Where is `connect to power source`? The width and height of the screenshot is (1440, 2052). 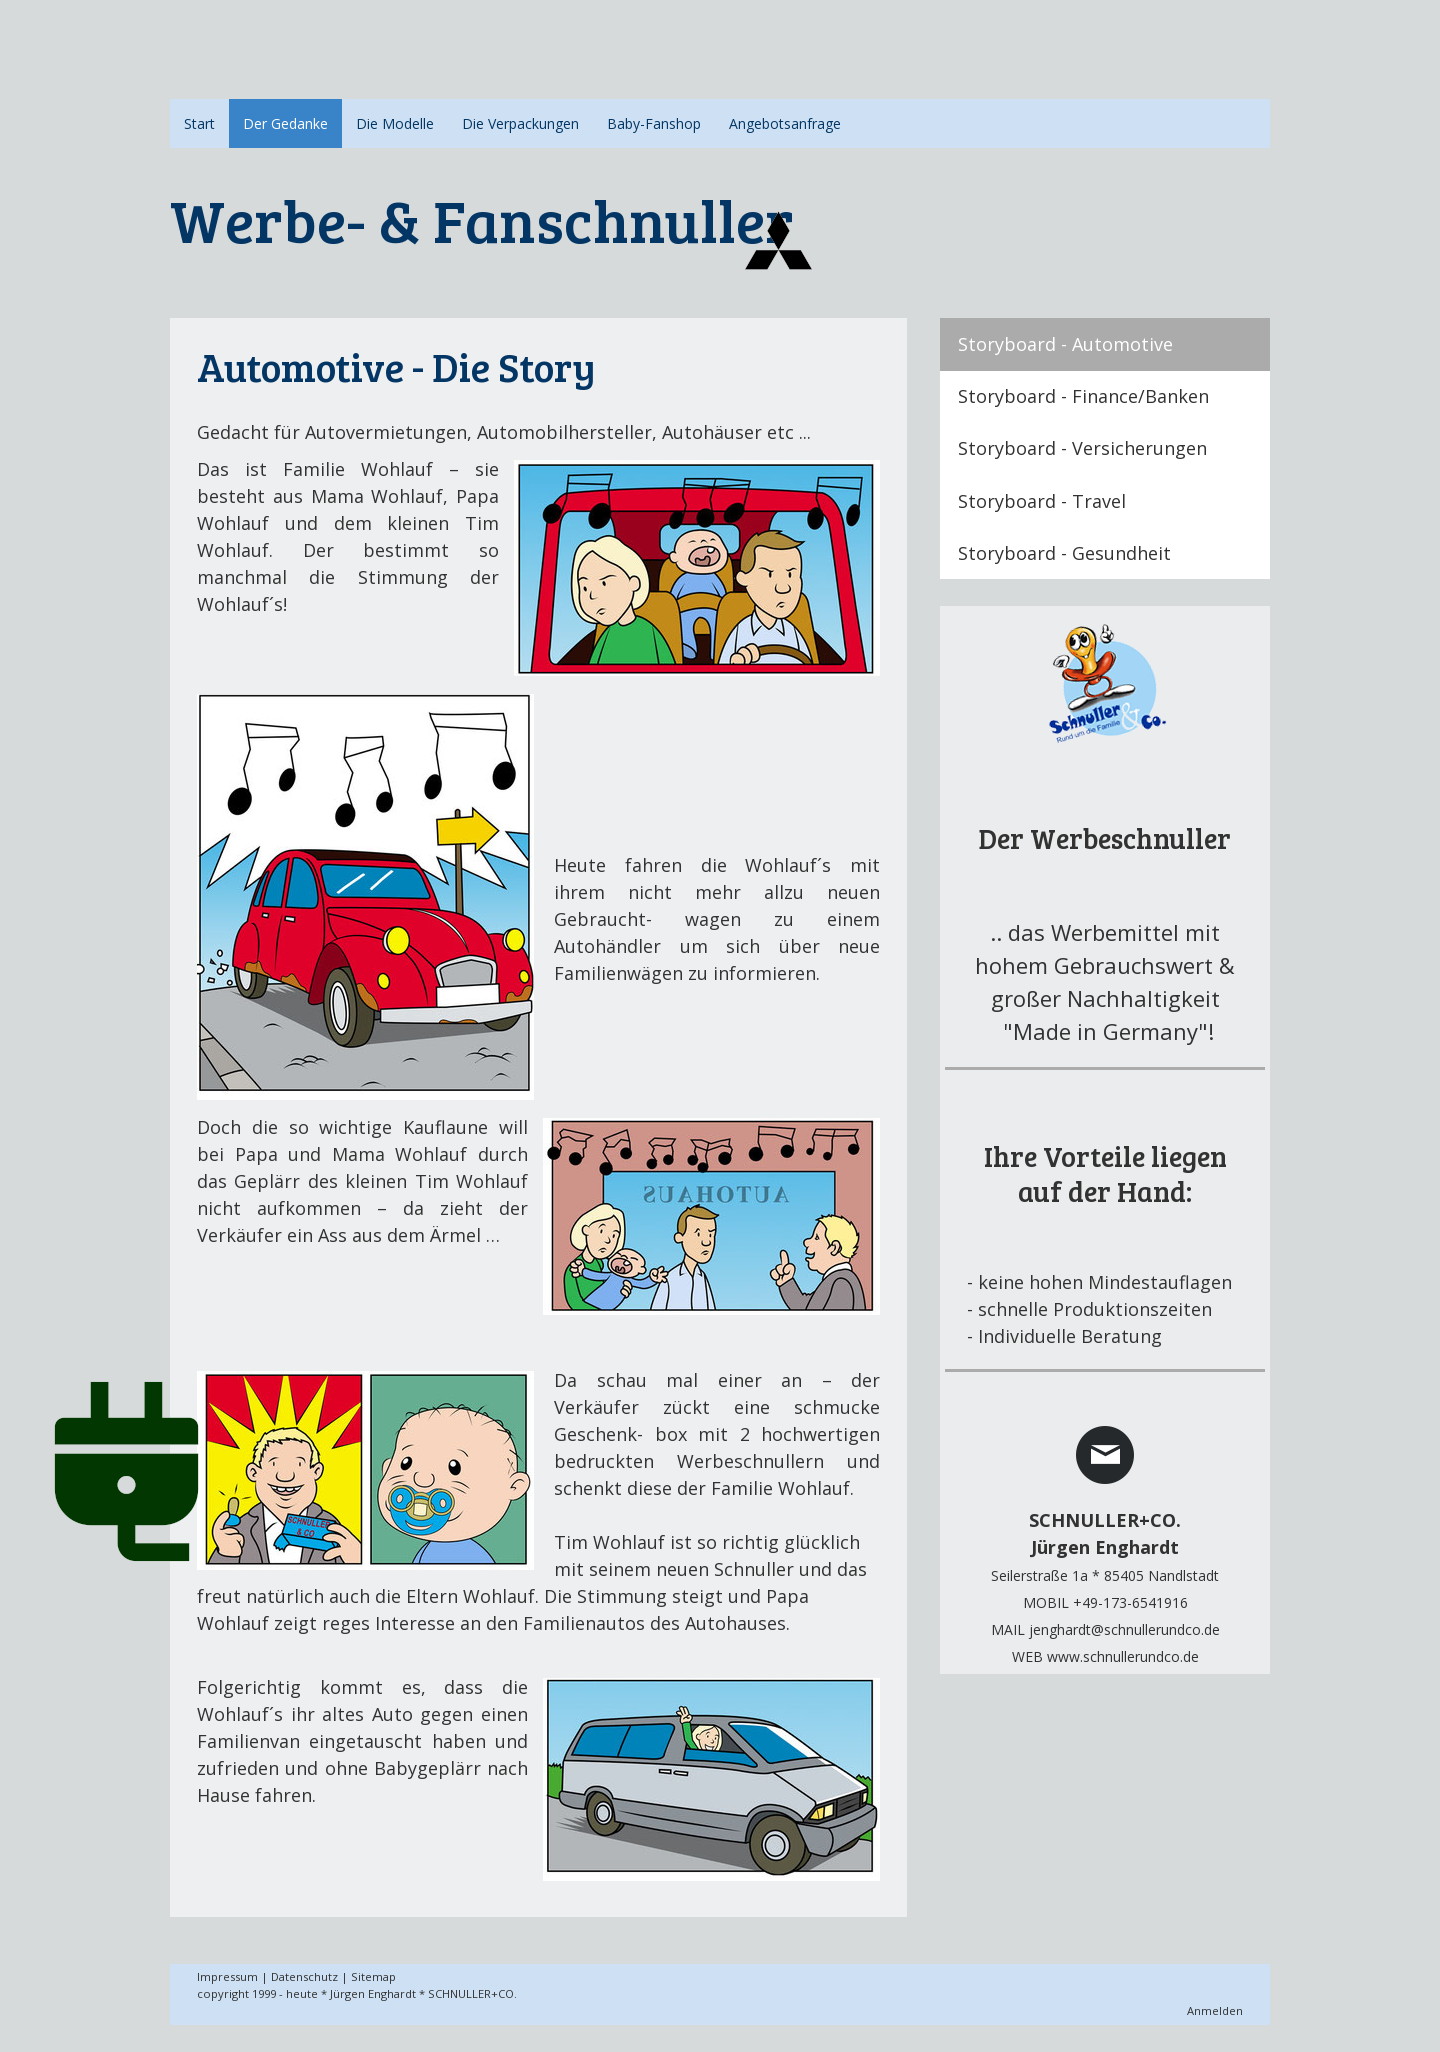 connect to power source is located at coordinates (126, 1471).